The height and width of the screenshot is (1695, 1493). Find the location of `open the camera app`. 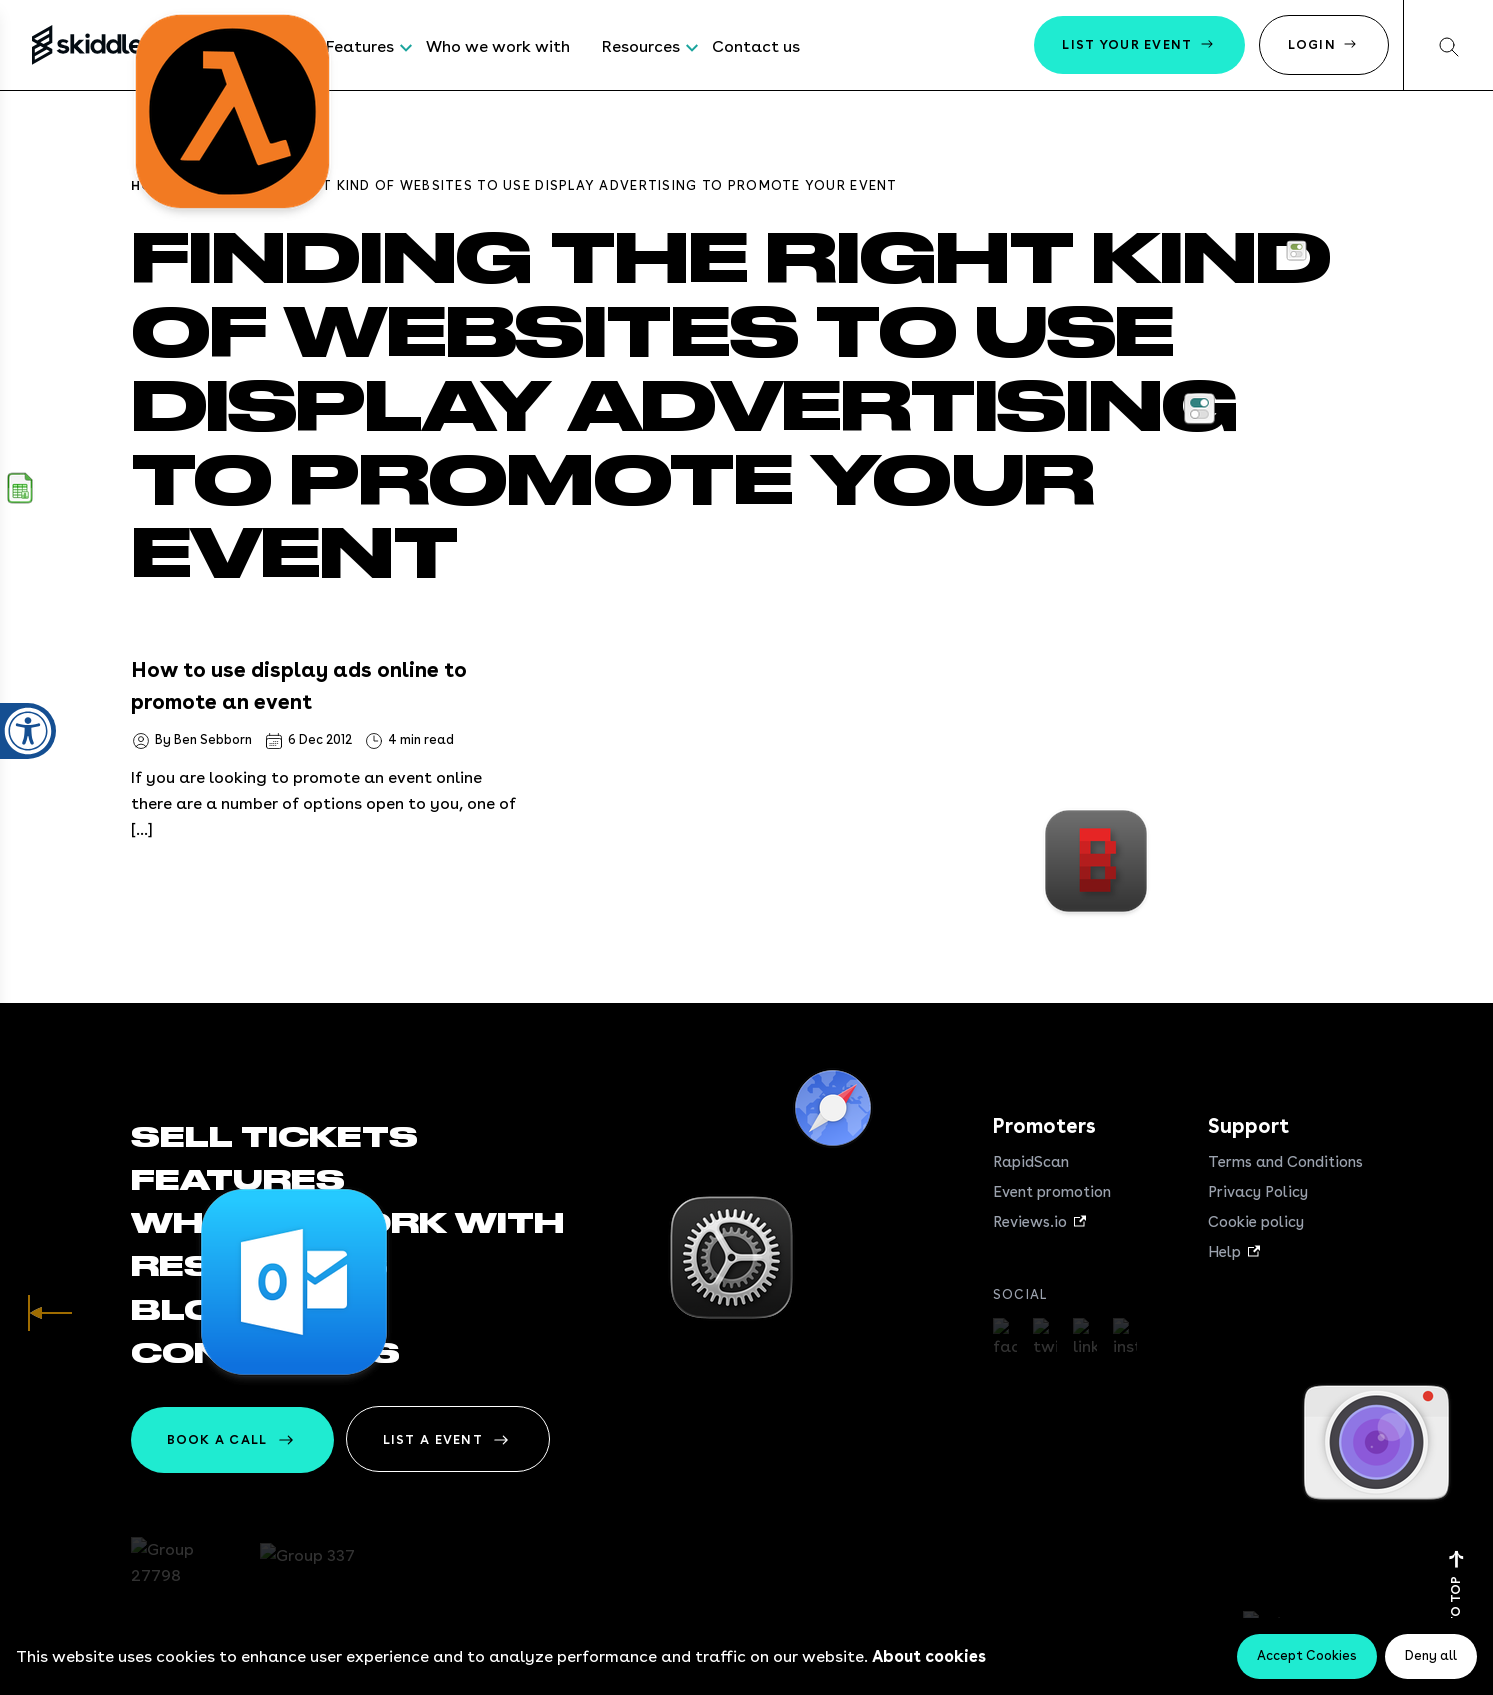

open the camera app is located at coordinates (1376, 1442).